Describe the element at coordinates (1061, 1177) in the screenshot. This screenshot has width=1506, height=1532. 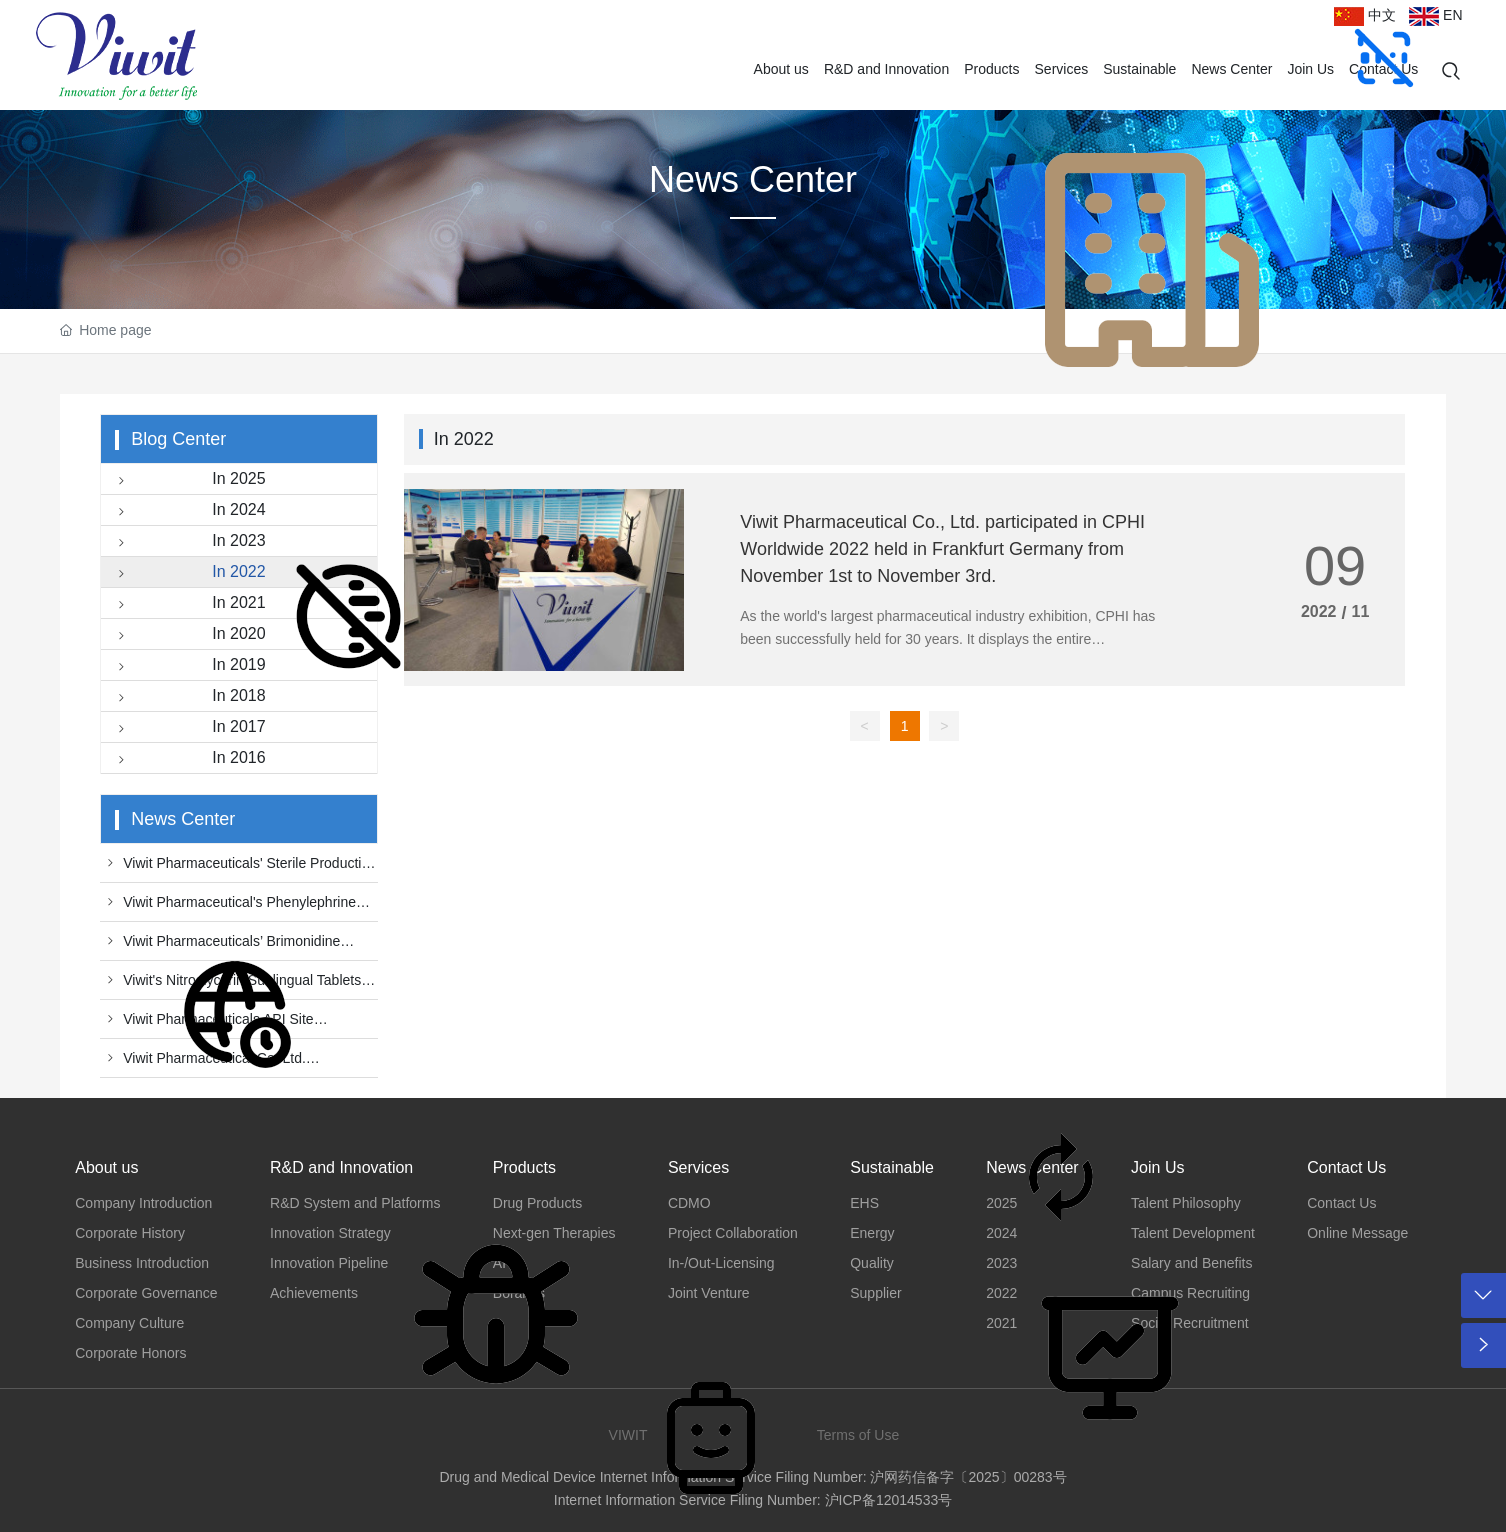
I see `refresh or reload content` at that location.